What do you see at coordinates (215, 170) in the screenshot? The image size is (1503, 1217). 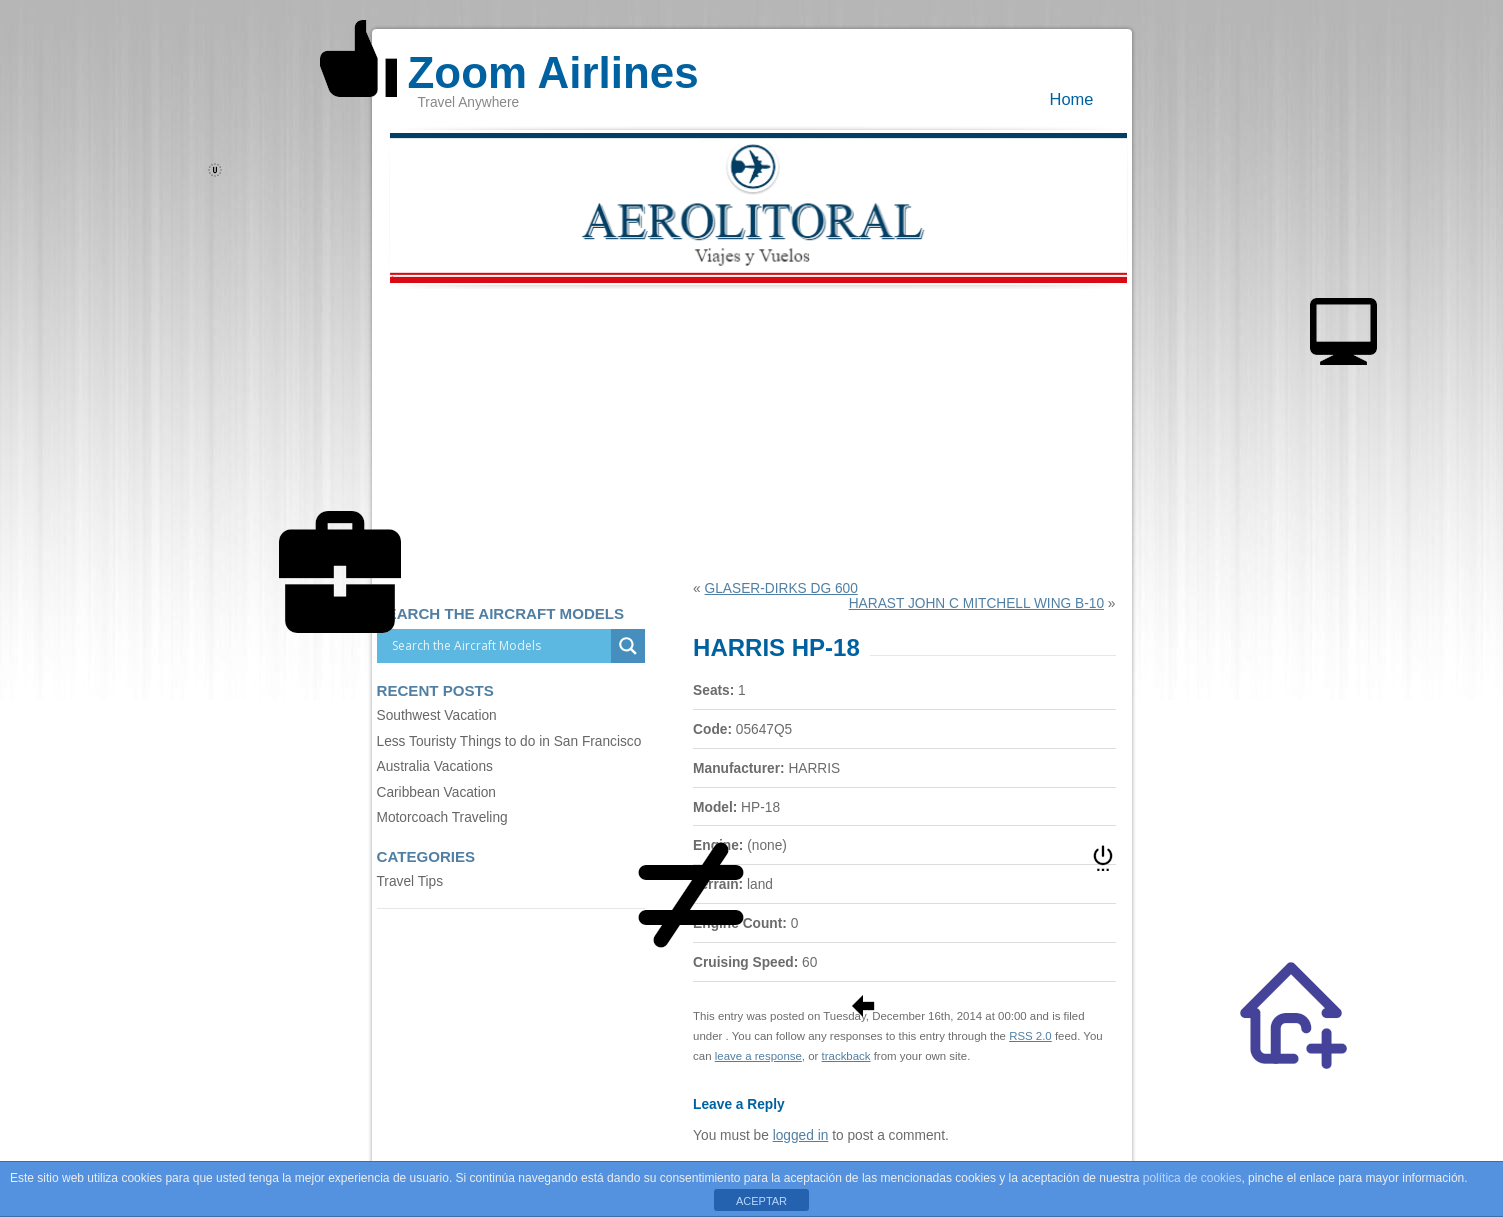 I see `indicates a pending or unverified user account` at bounding box center [215, 170].